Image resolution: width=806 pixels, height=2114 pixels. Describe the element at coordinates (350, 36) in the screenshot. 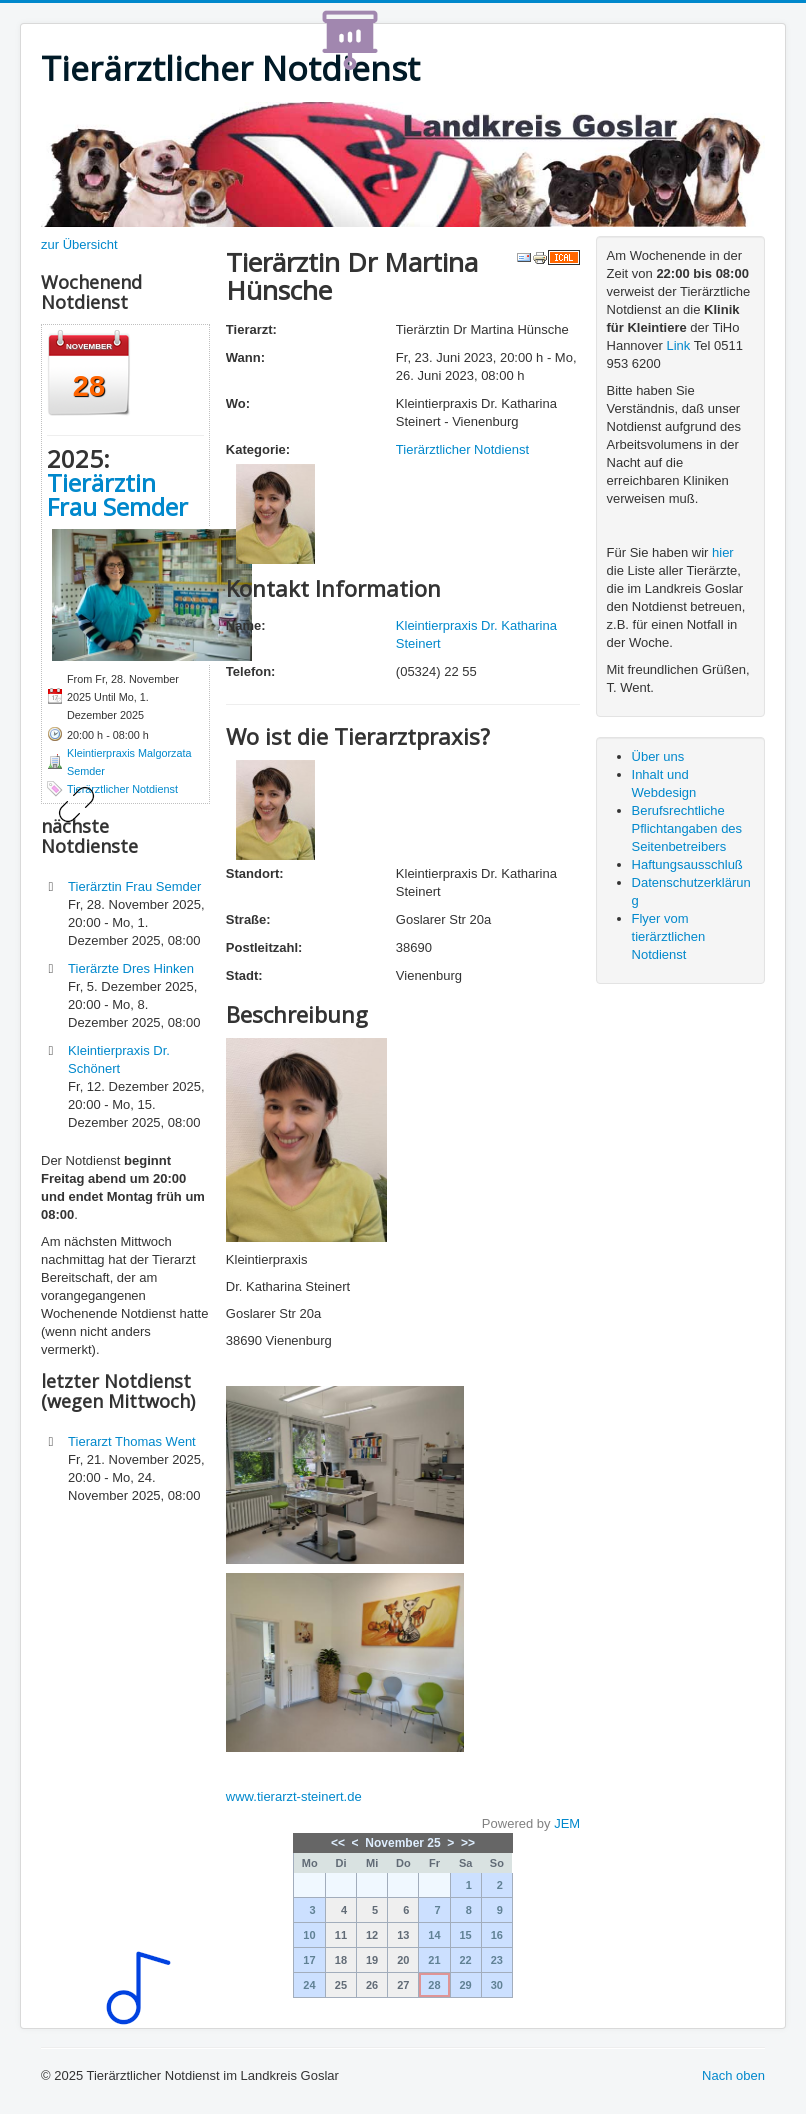

I see `view presentation with charts` at that location.